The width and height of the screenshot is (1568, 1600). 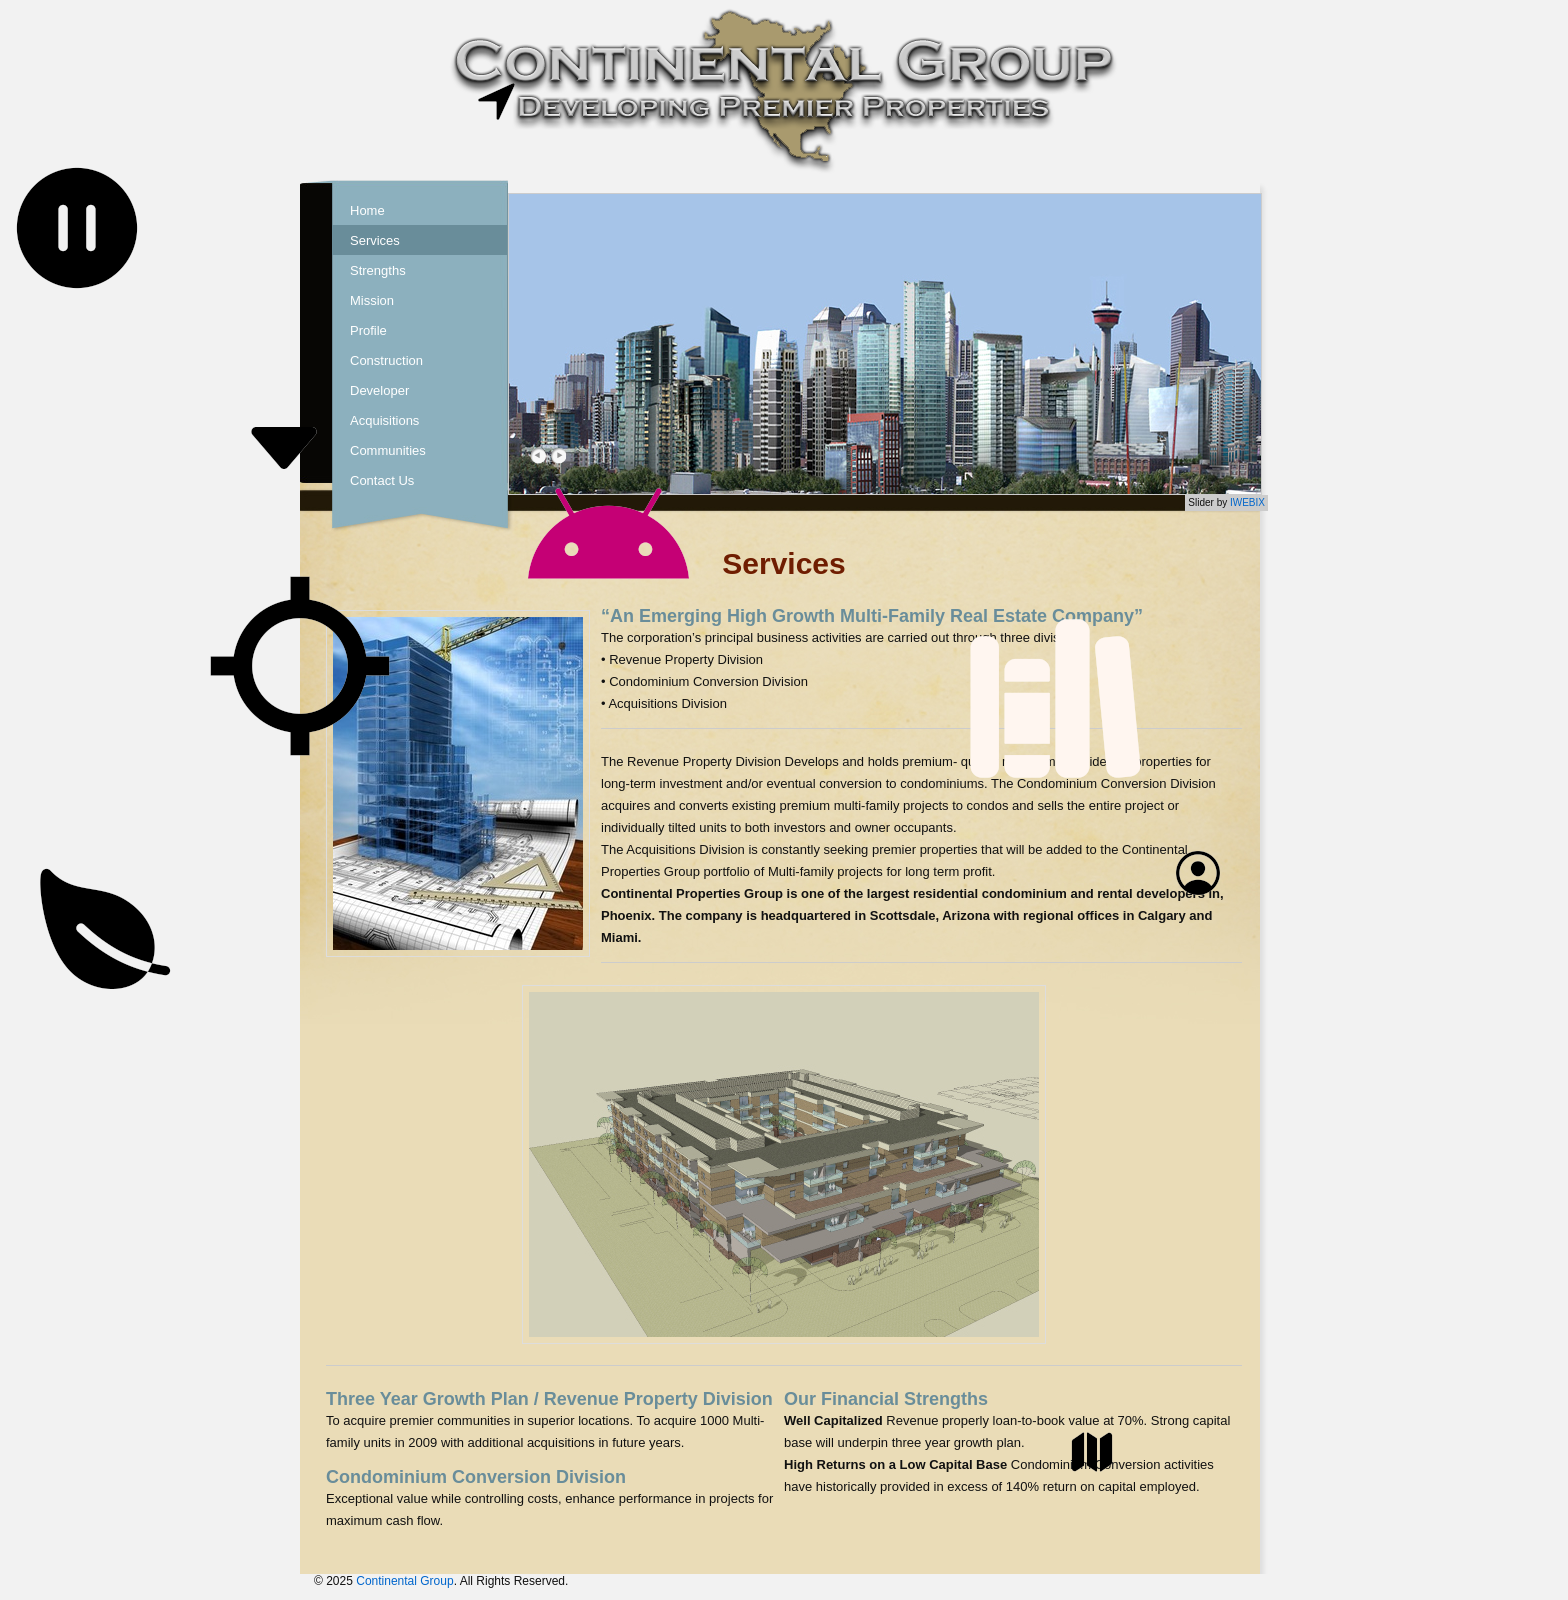 I want to click on pause media playback, so click(x=77, y=228).